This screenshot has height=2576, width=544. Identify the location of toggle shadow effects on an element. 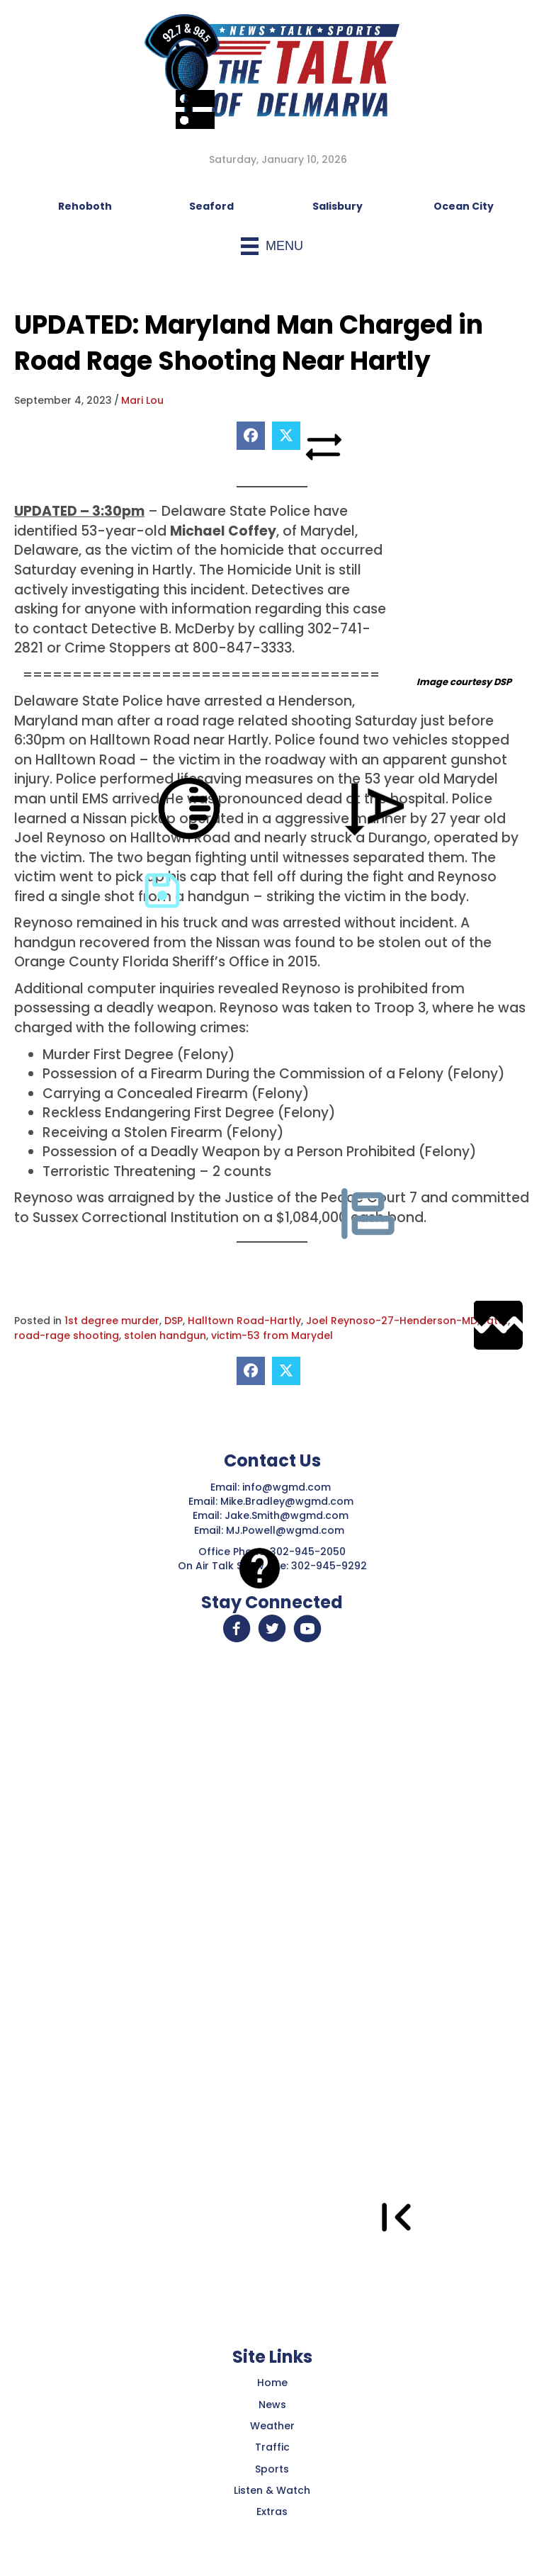
(189, 808).